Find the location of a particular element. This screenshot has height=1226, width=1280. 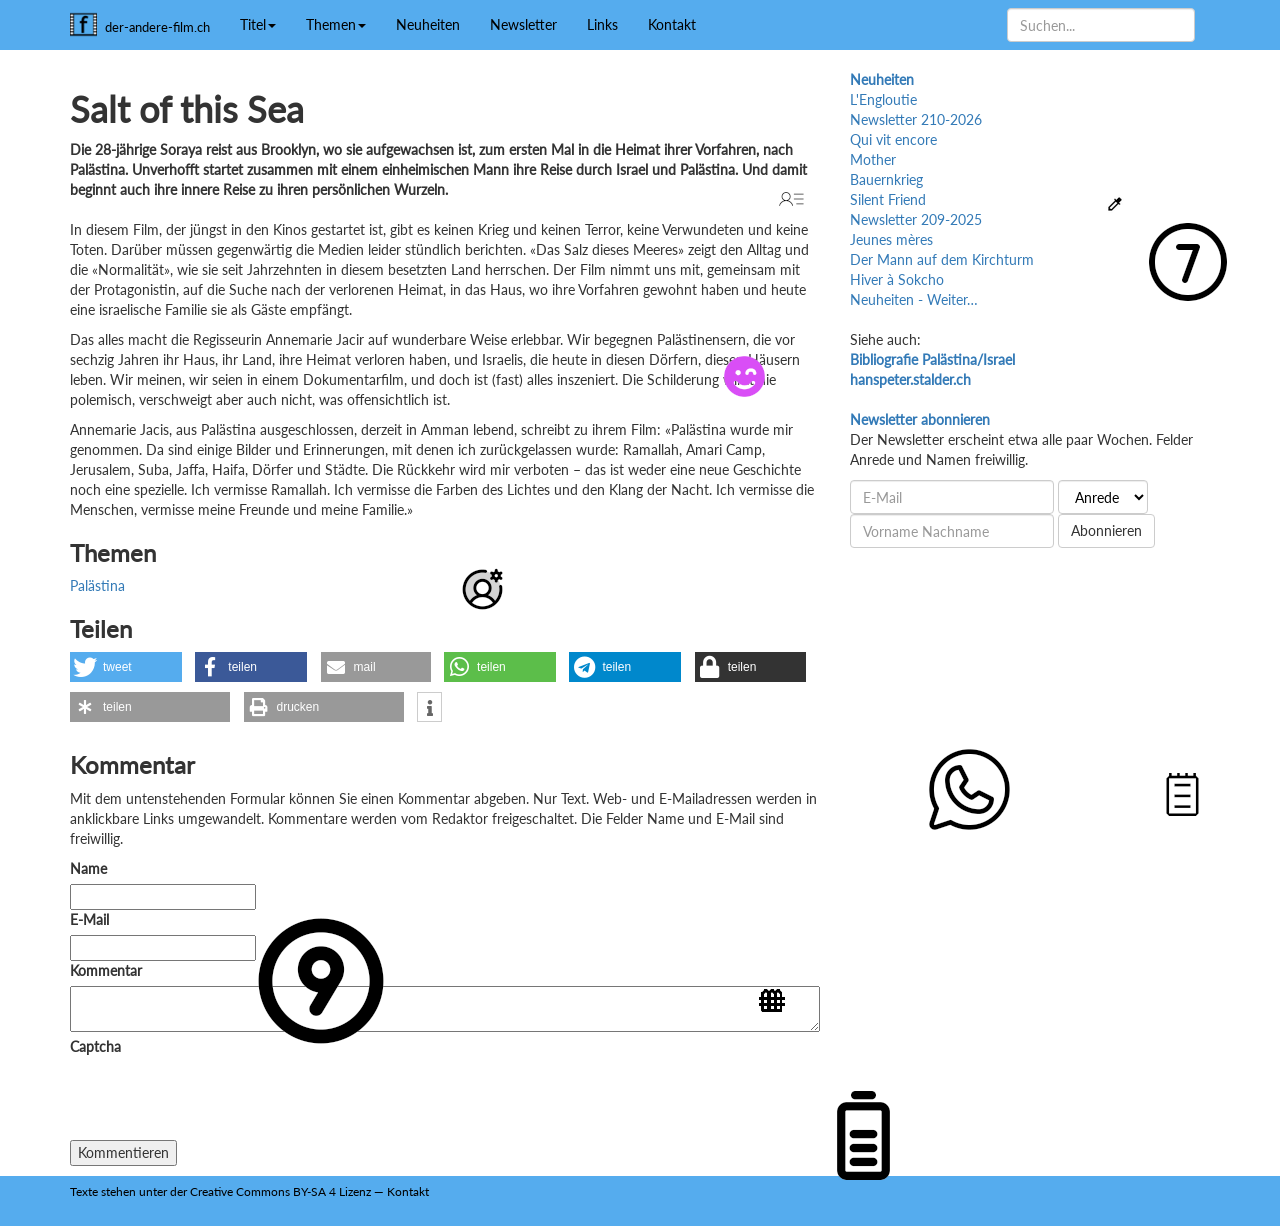

access user profile settings is located at coordinates (482, 589).